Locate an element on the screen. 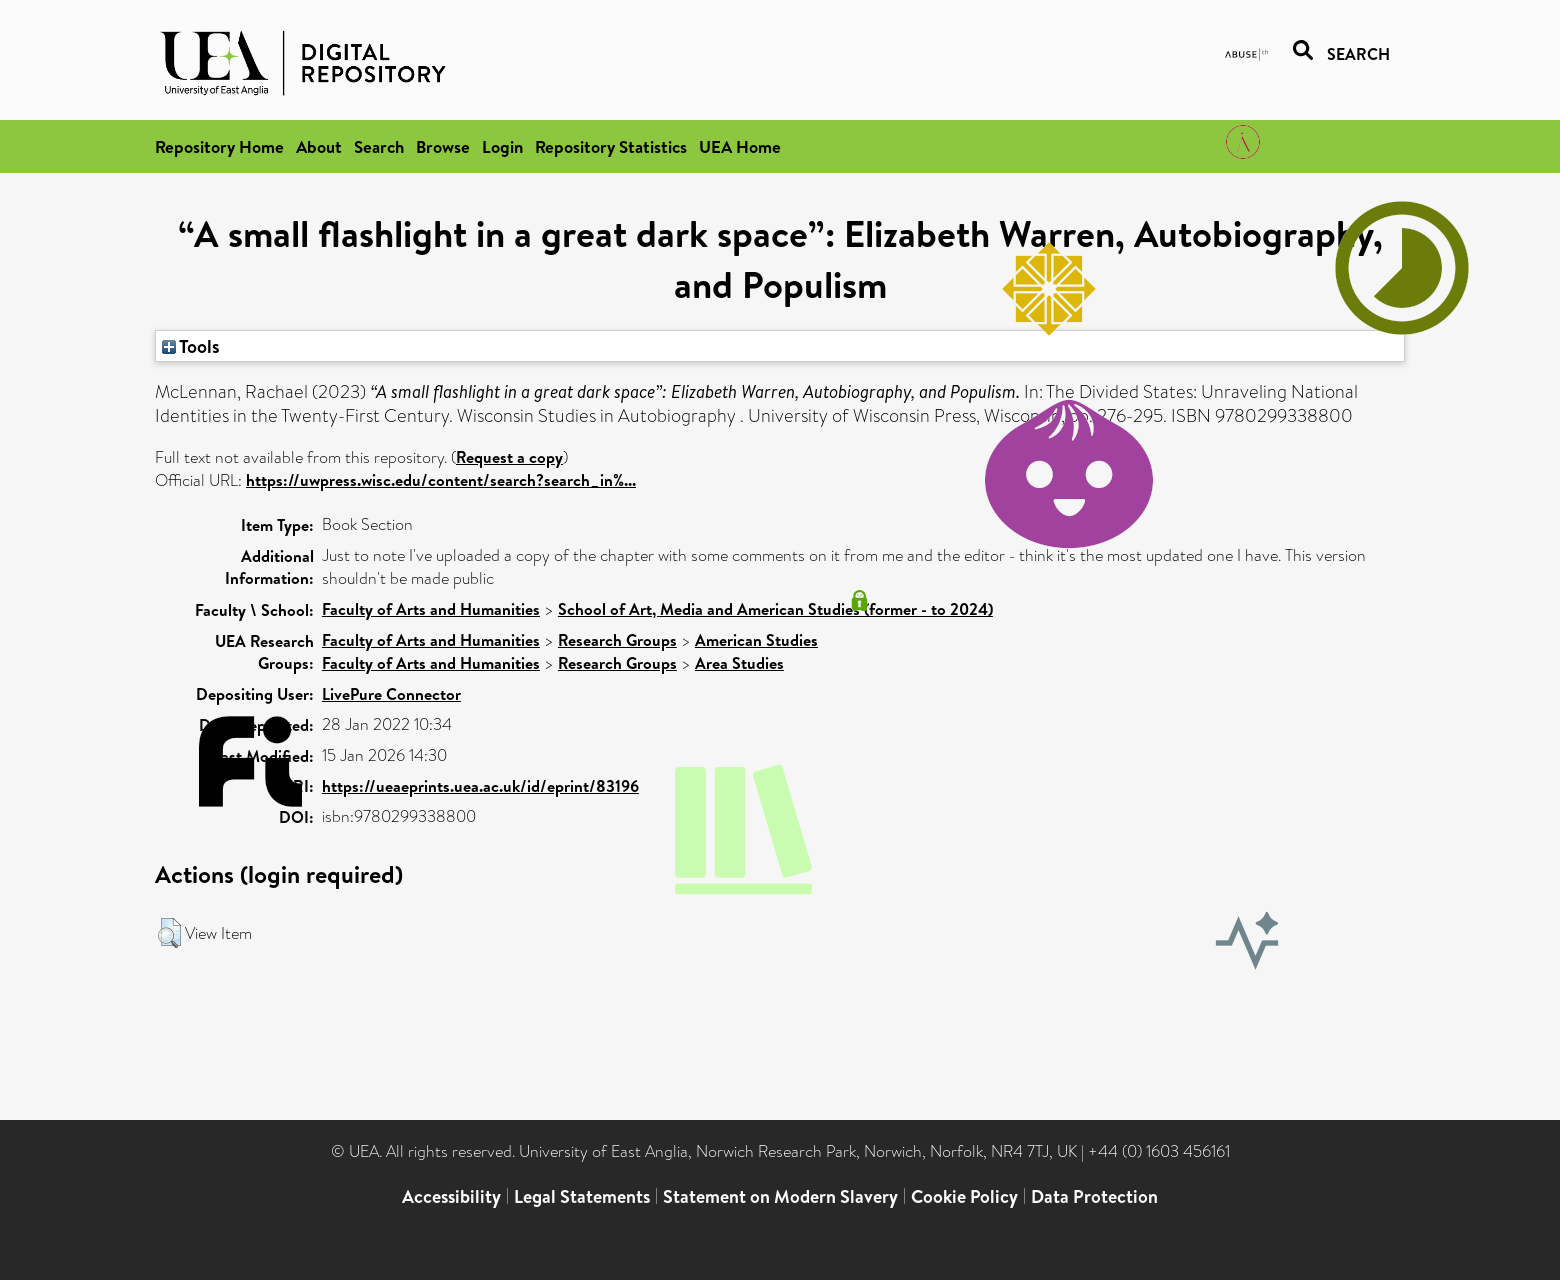 This screenshot has width=1560, height=1280. open invidious, a privacy-focused youtube frontend is located at coordinates (1243, 142).